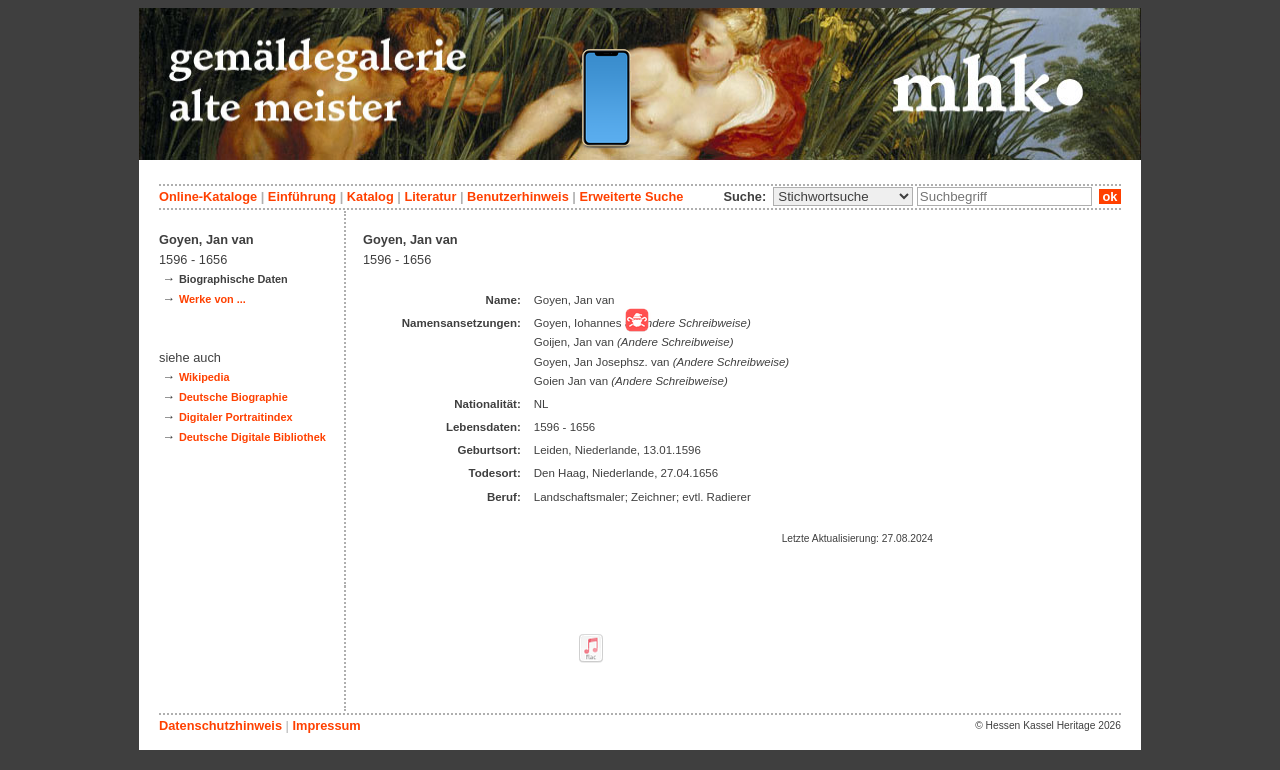  What do you see at coordinates (591, 648) in the screenshot?
I see `a flac audio file` at bounding box center [591, 648].